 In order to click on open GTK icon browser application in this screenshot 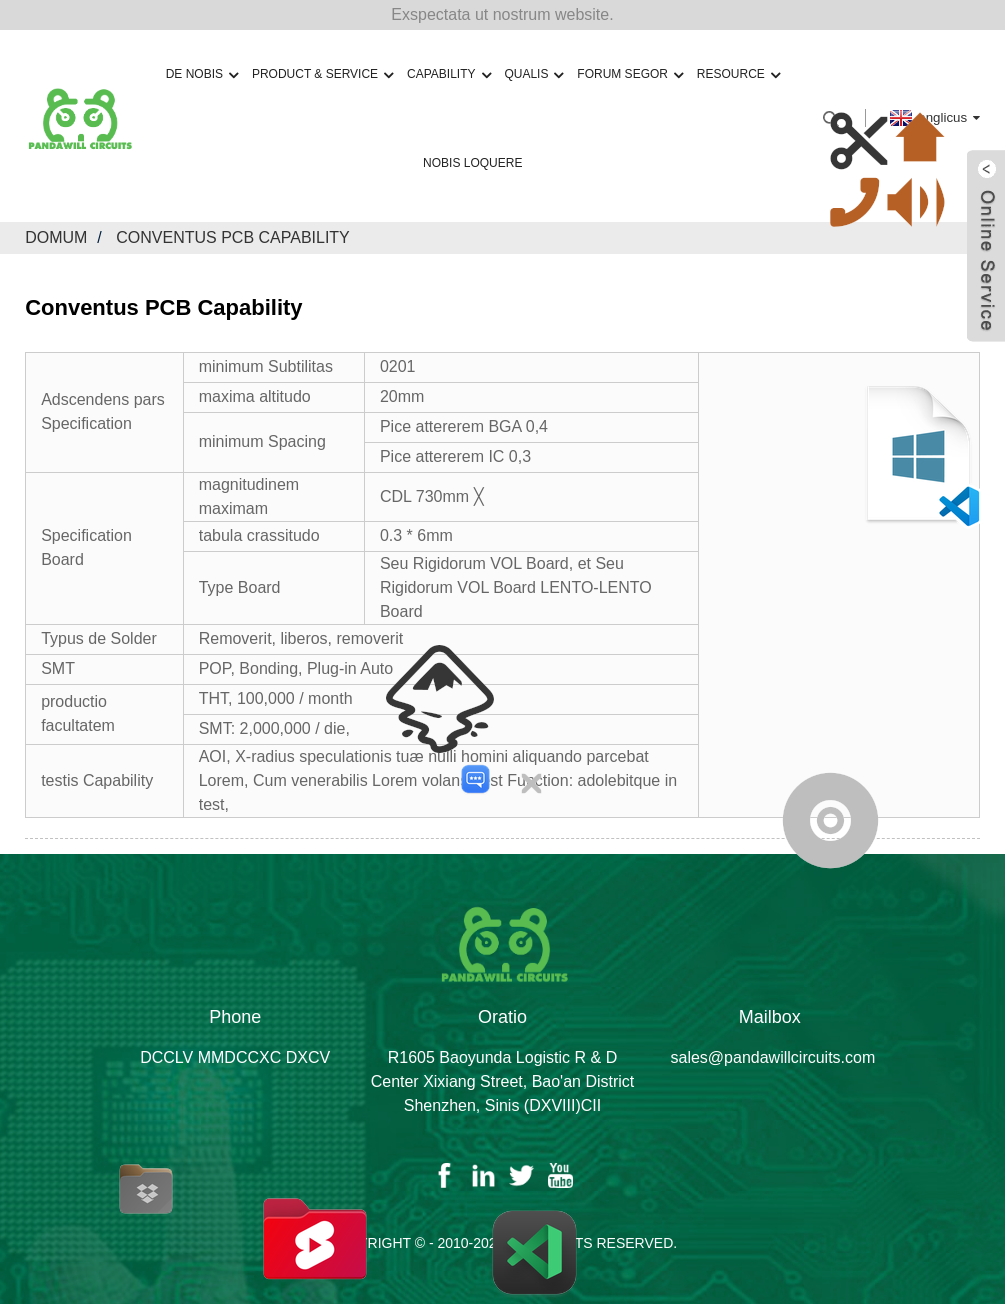, I will do `click(887, 169)`.